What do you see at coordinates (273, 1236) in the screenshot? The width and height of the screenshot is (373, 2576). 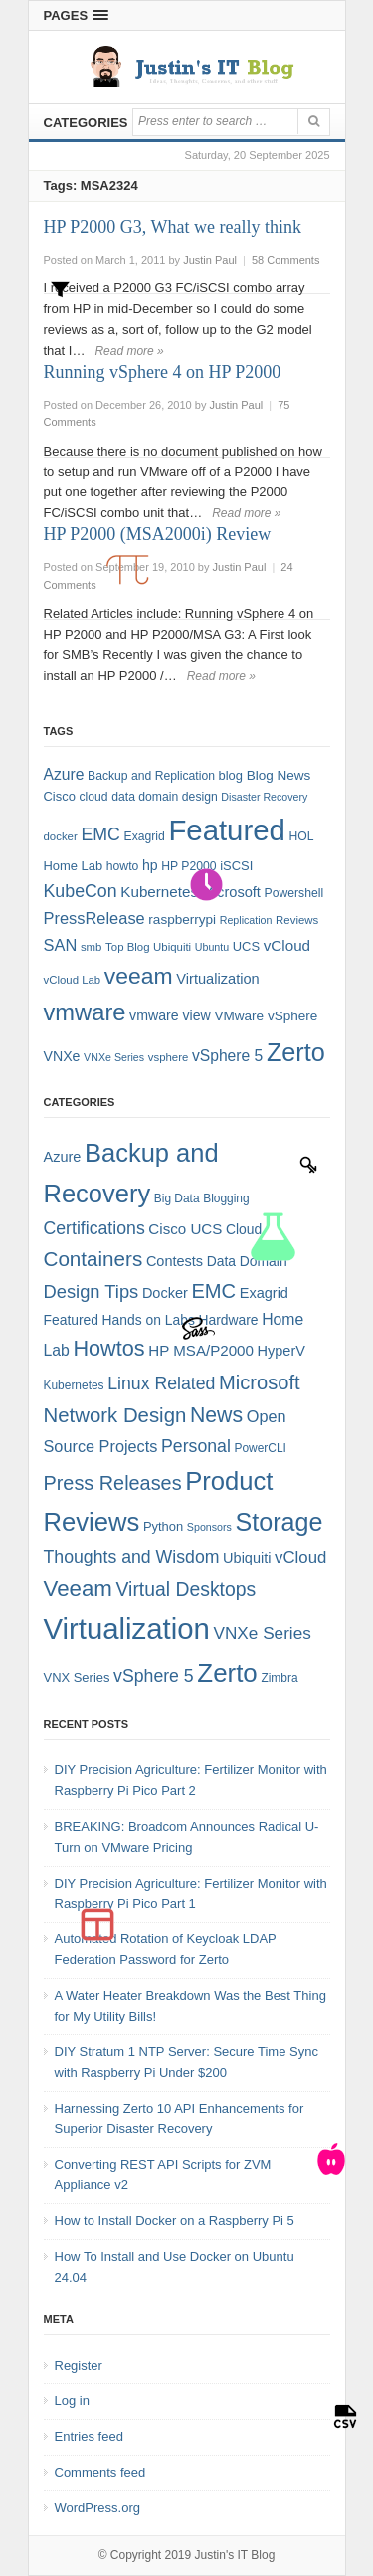 I see `access lab or experimental features` at bounding box center [273, 1236].